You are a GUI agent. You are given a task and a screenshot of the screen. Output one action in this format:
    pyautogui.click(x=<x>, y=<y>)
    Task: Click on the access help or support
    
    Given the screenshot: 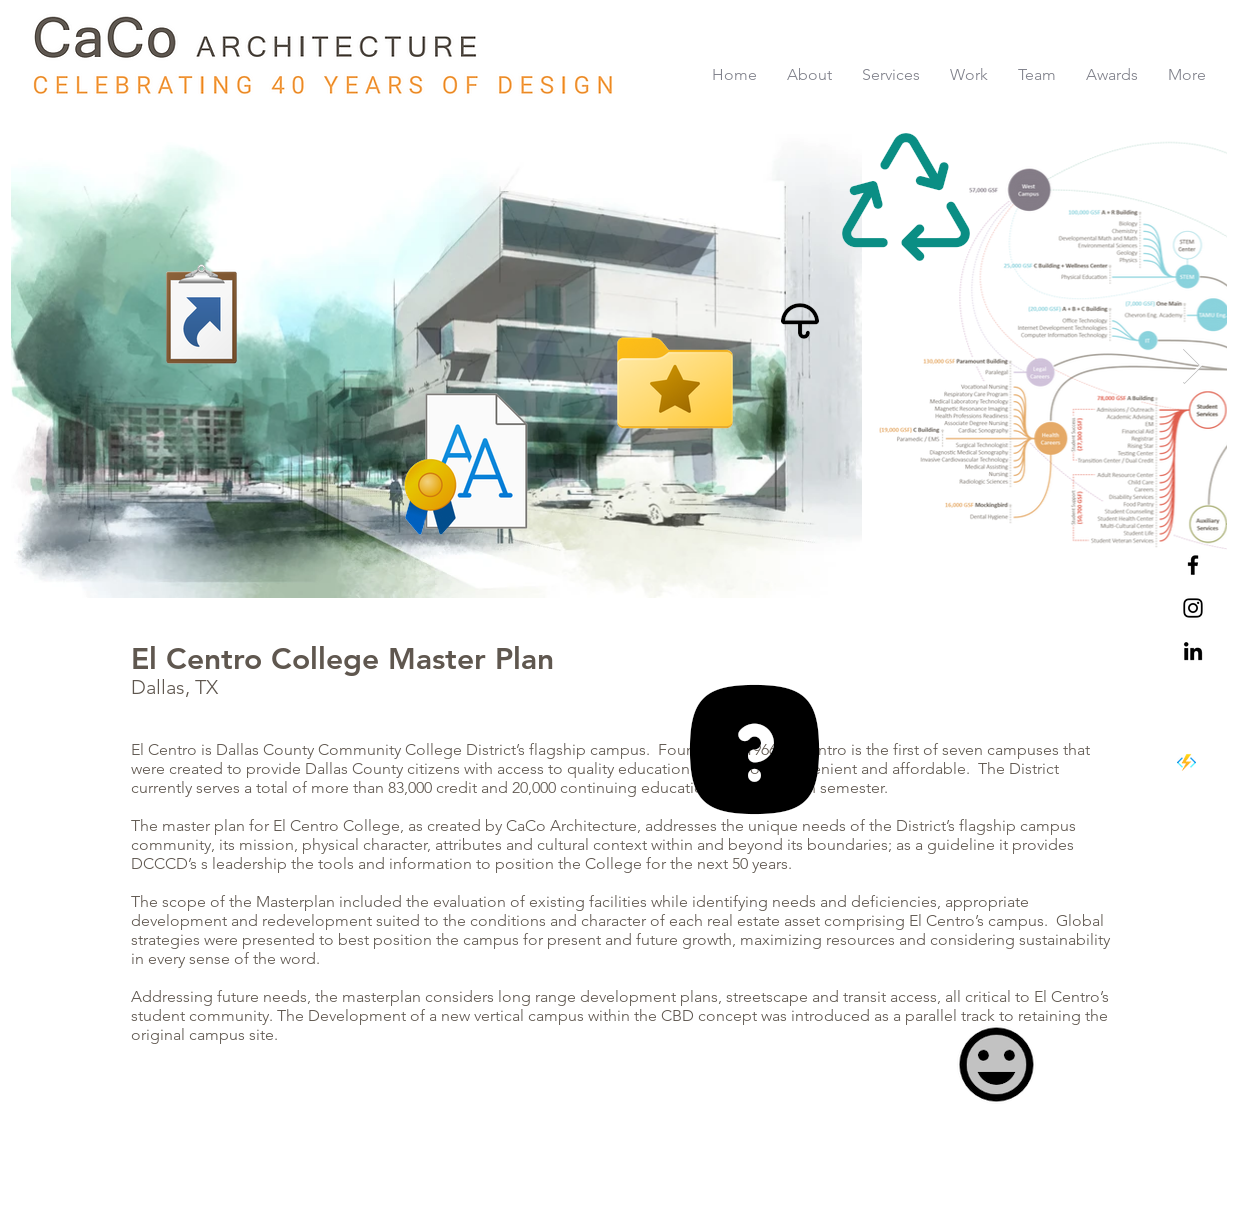 What is the action you would take?
    pyautogui.click(x=754, y=749)
    